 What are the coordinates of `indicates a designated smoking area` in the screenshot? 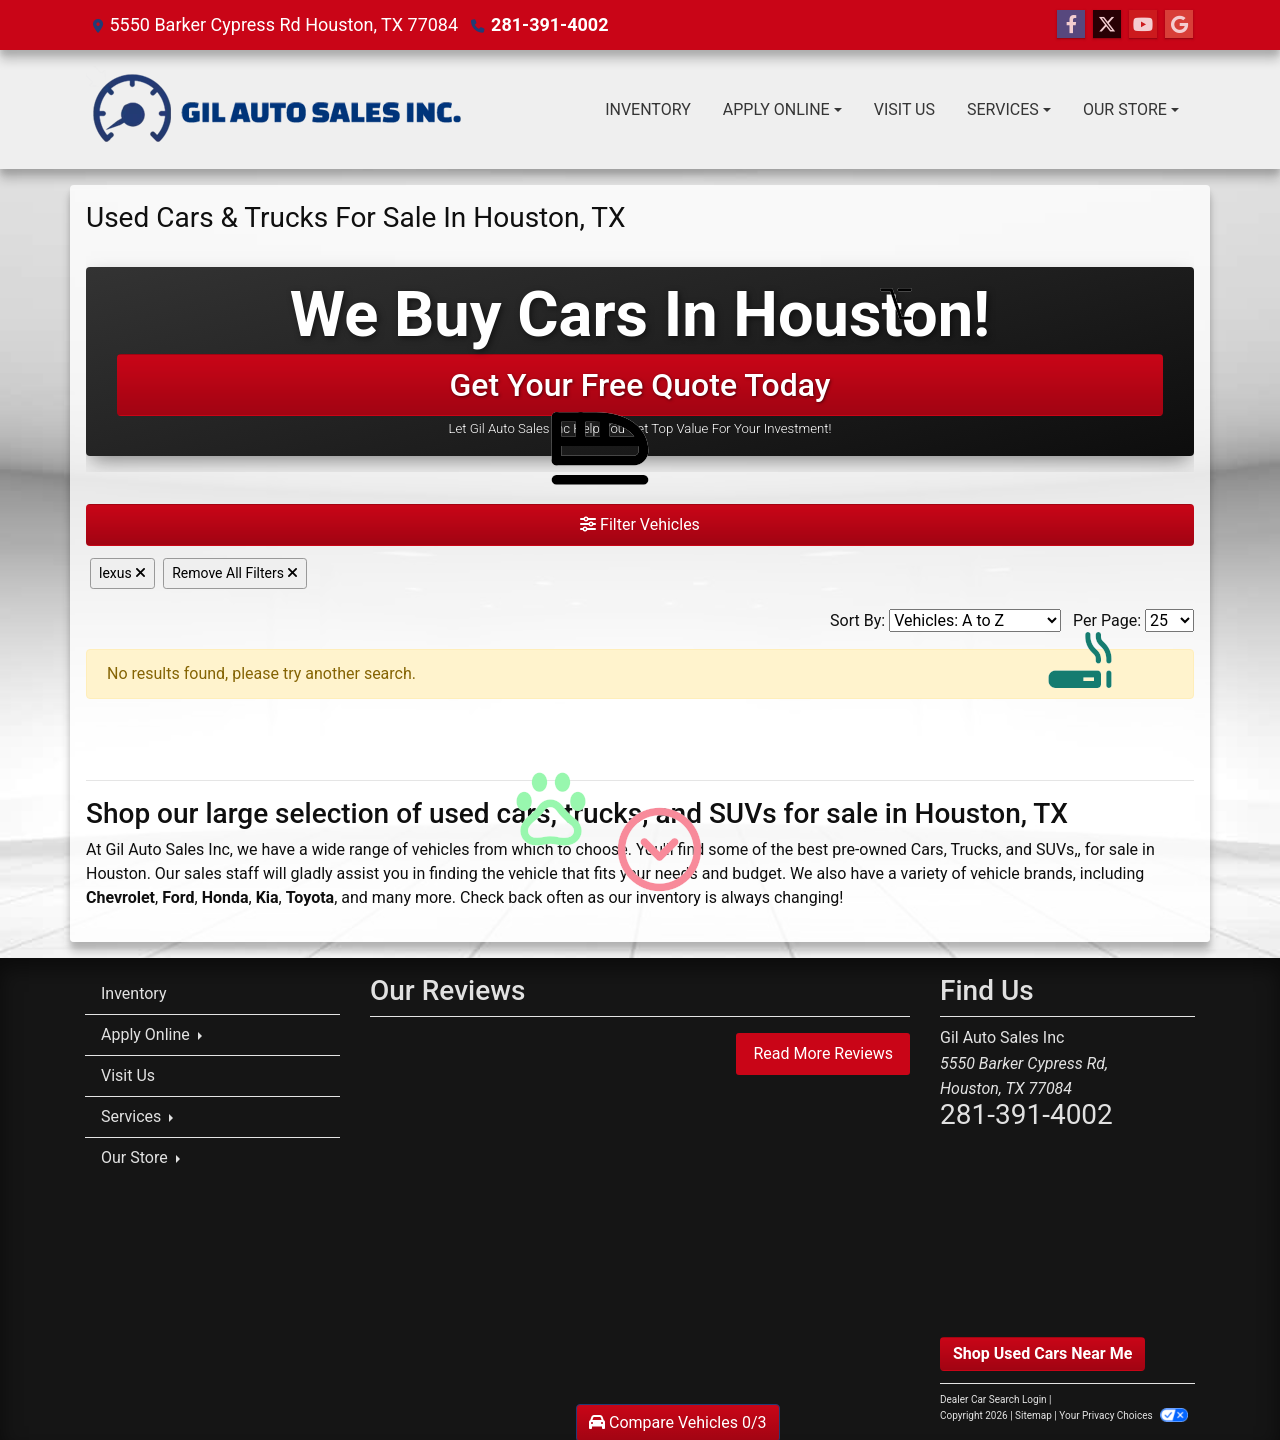 It's located at (1080, 660).